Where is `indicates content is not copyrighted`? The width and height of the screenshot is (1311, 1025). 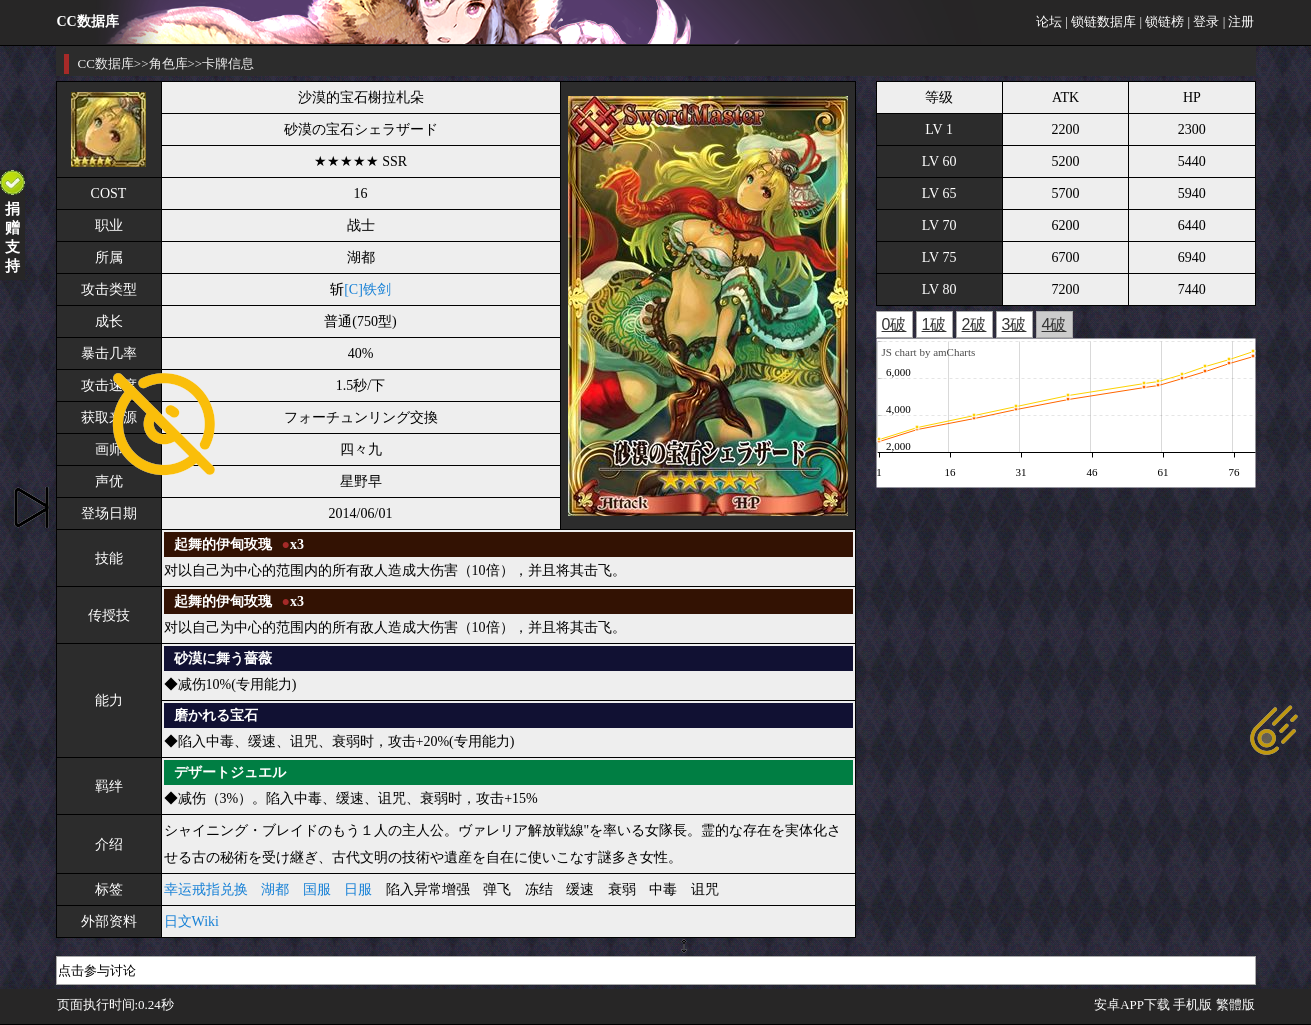
indicates content is not copyrighted is located at coordinates (164, 424).